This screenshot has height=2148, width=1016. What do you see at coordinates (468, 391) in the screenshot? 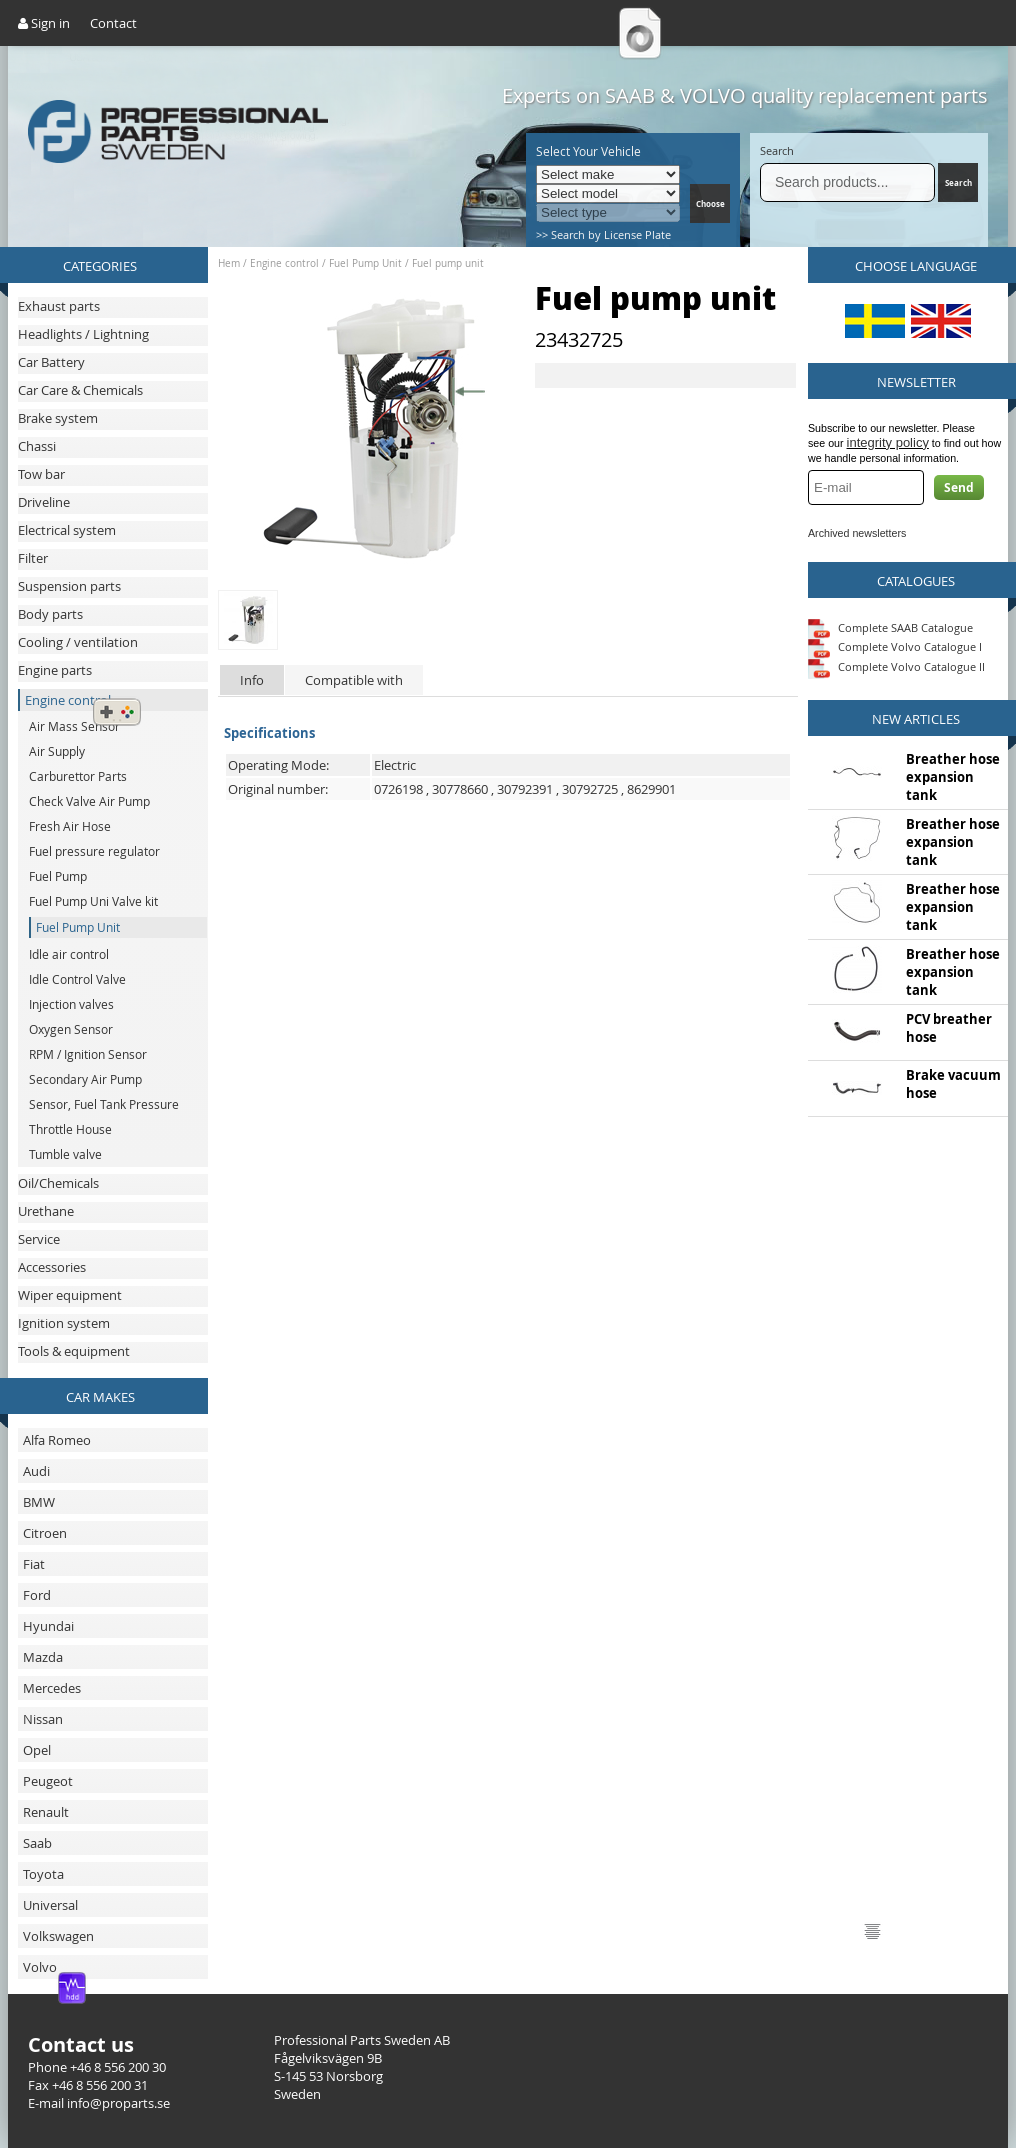
I see `go to the first item in a list or sequence` at bounding box center [468, 391].